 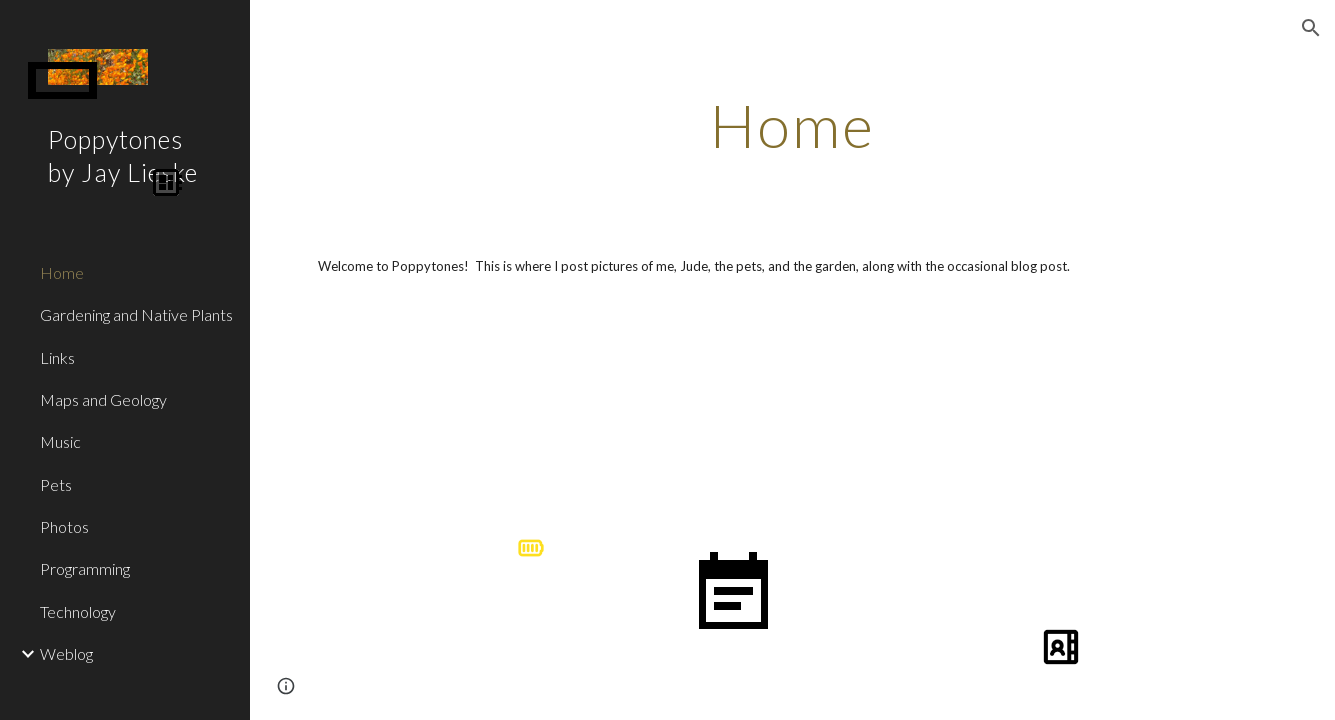 I want to click on view event details or notes, so click(x=733, y=594).